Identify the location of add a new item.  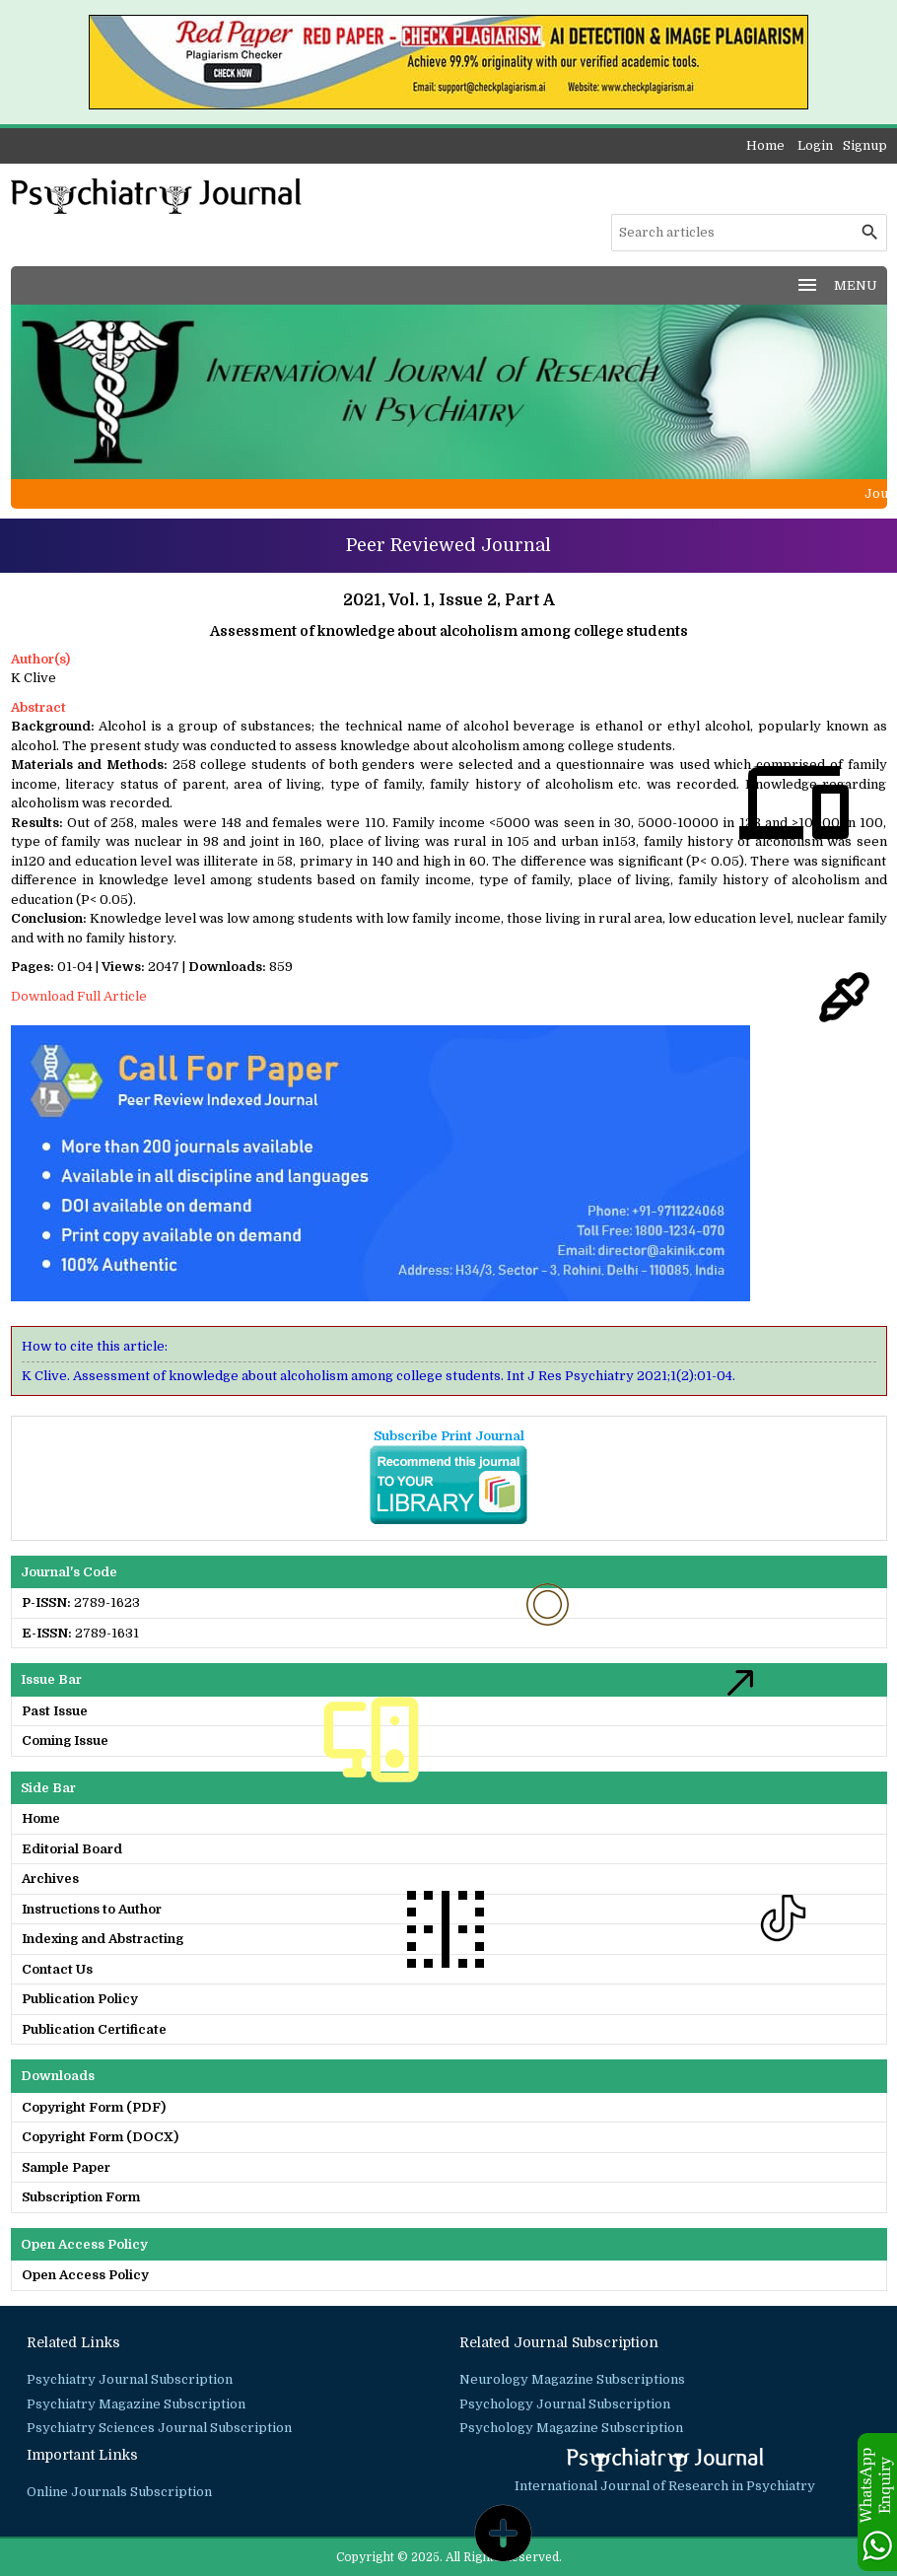
(503, 2533).